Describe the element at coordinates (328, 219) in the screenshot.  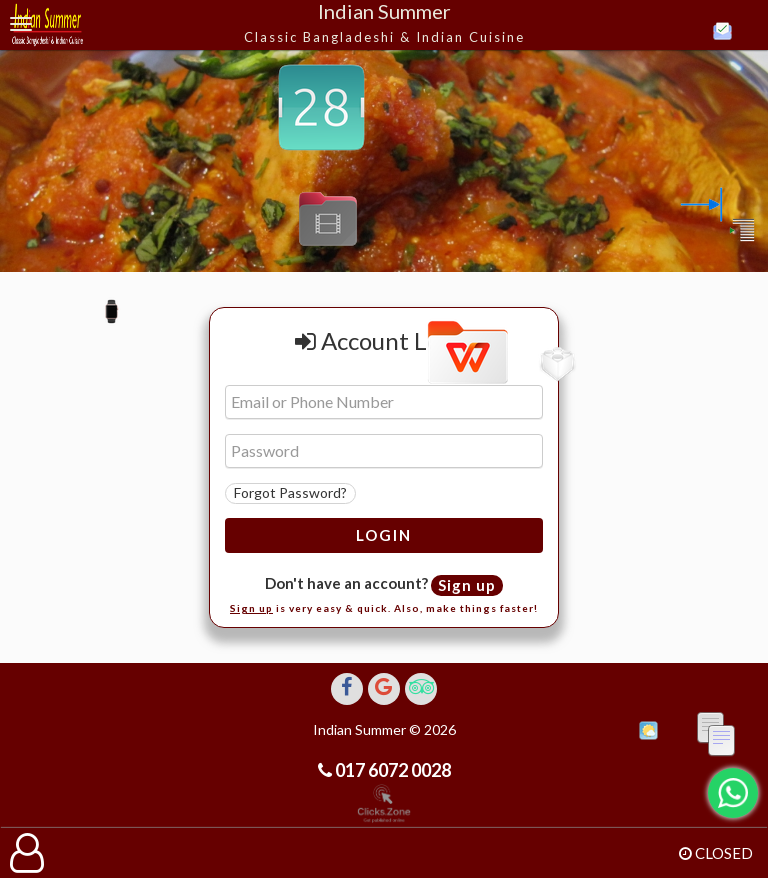
I see `open videos folder` at that location.